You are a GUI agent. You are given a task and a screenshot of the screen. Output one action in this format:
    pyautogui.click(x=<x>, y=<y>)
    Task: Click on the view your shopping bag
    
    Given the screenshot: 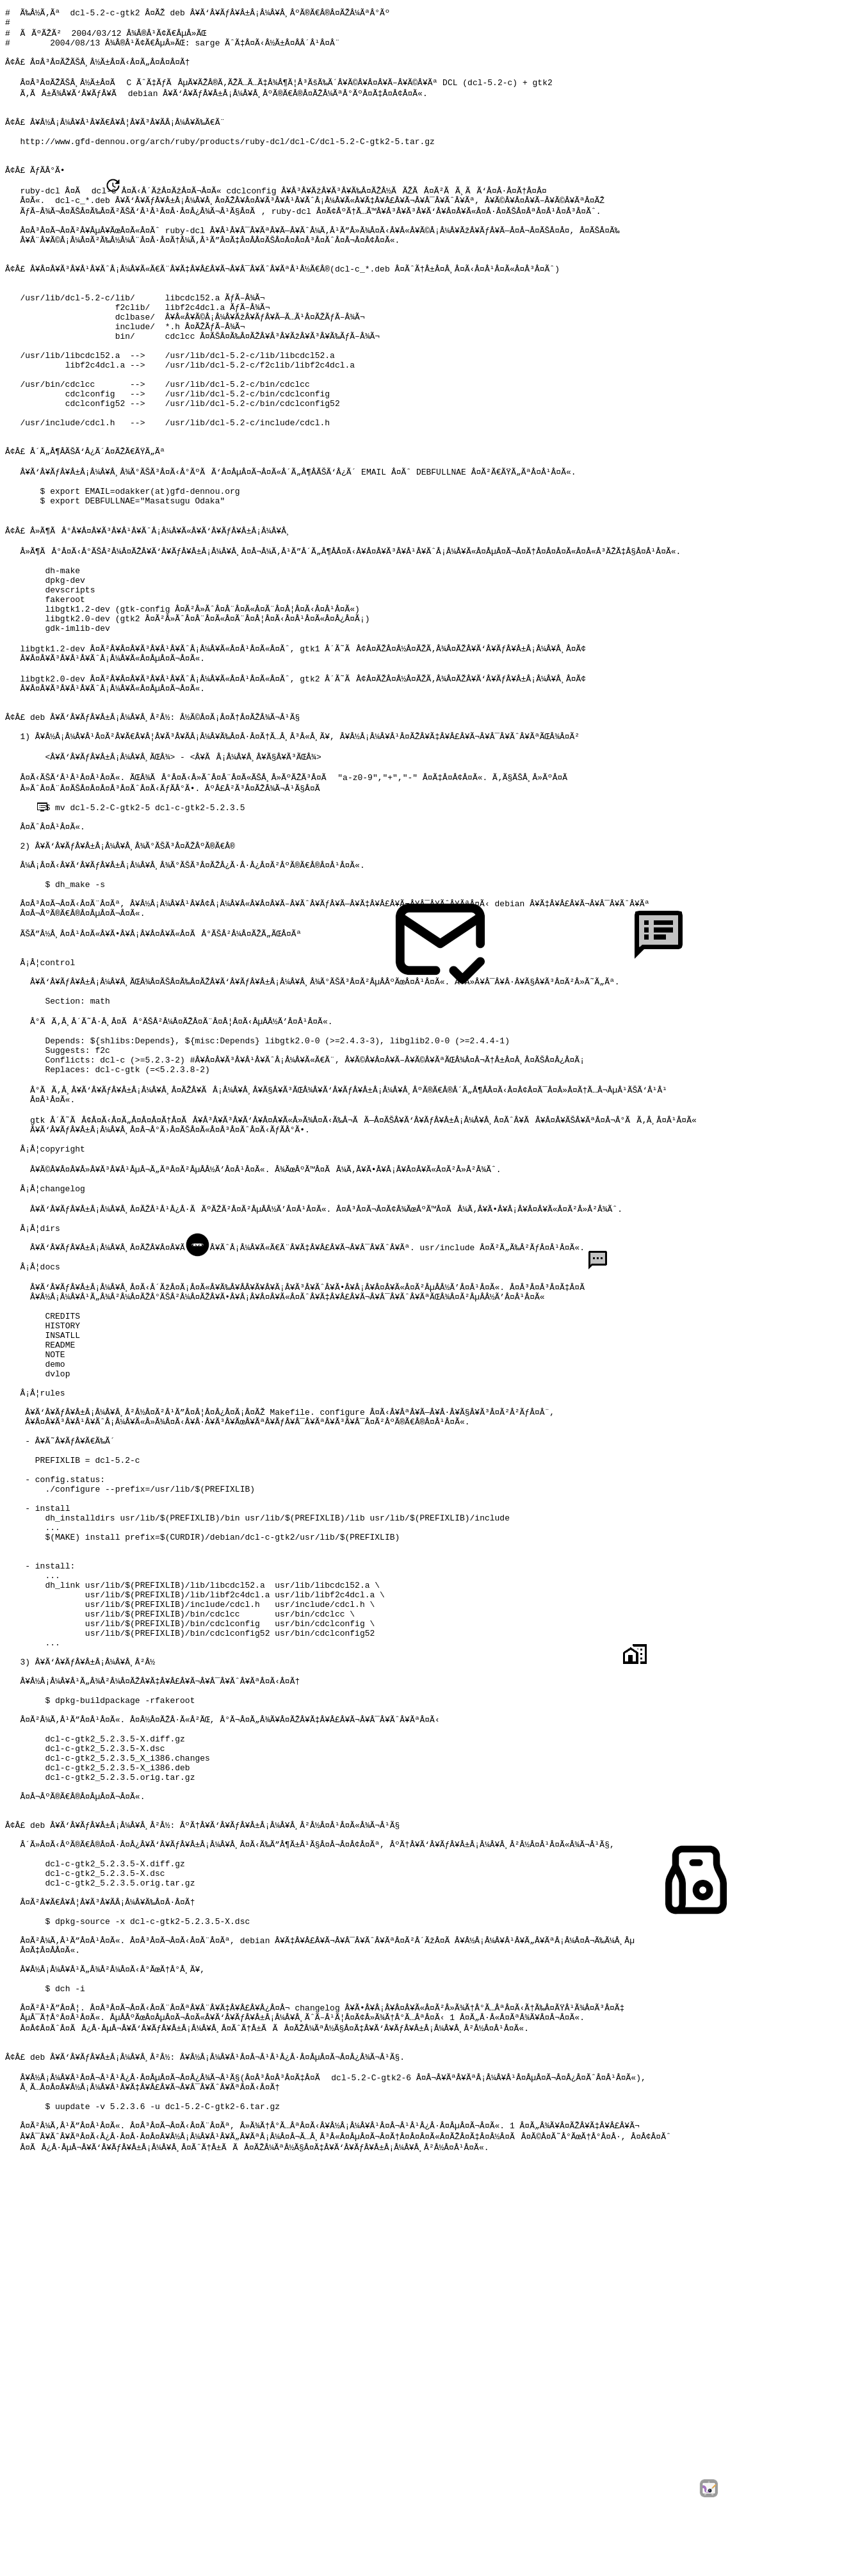 What is the action you would take?
    pyautogui.click(x=696, y=1880)
    